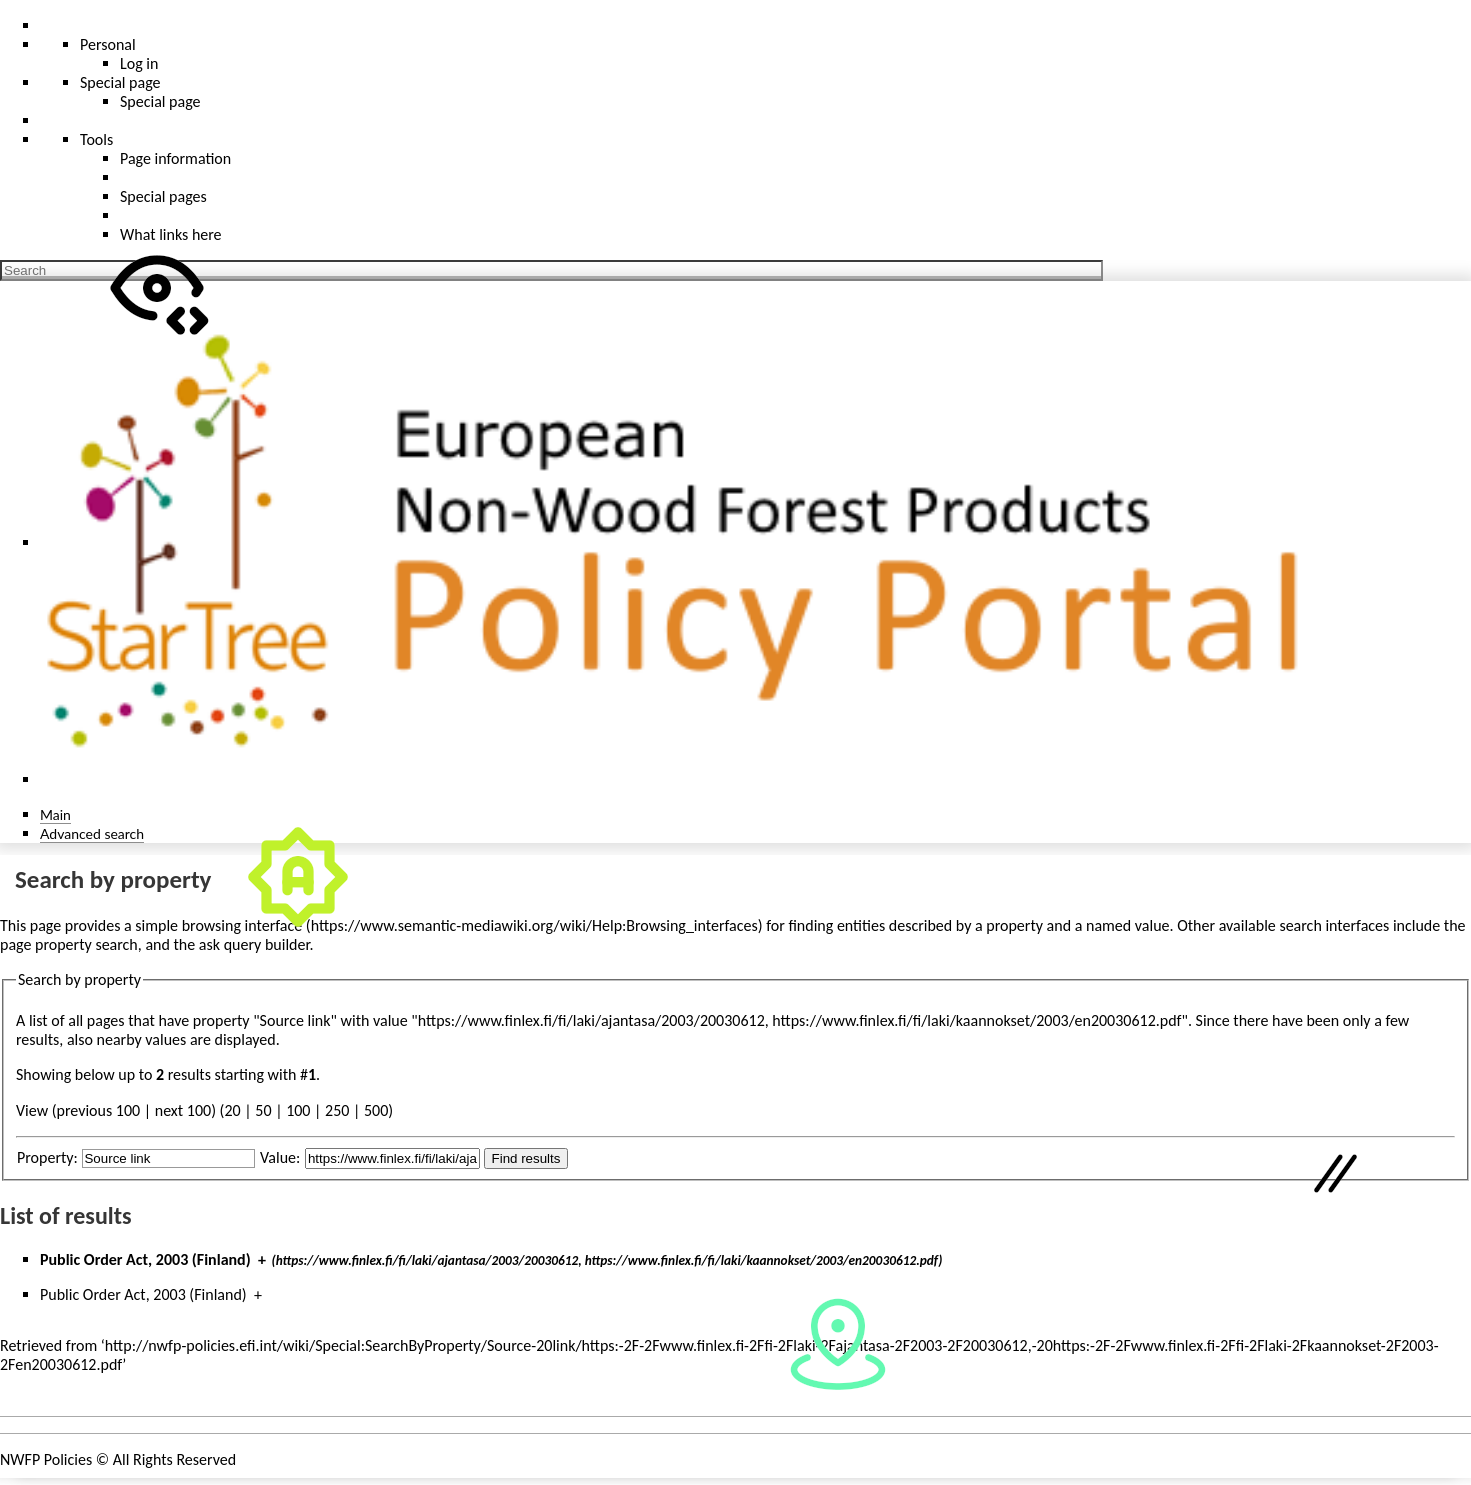 The height and width of the screenshot is (1485, 1471). I want to click on enable automatic brightness adjustment, so click(298, 877).